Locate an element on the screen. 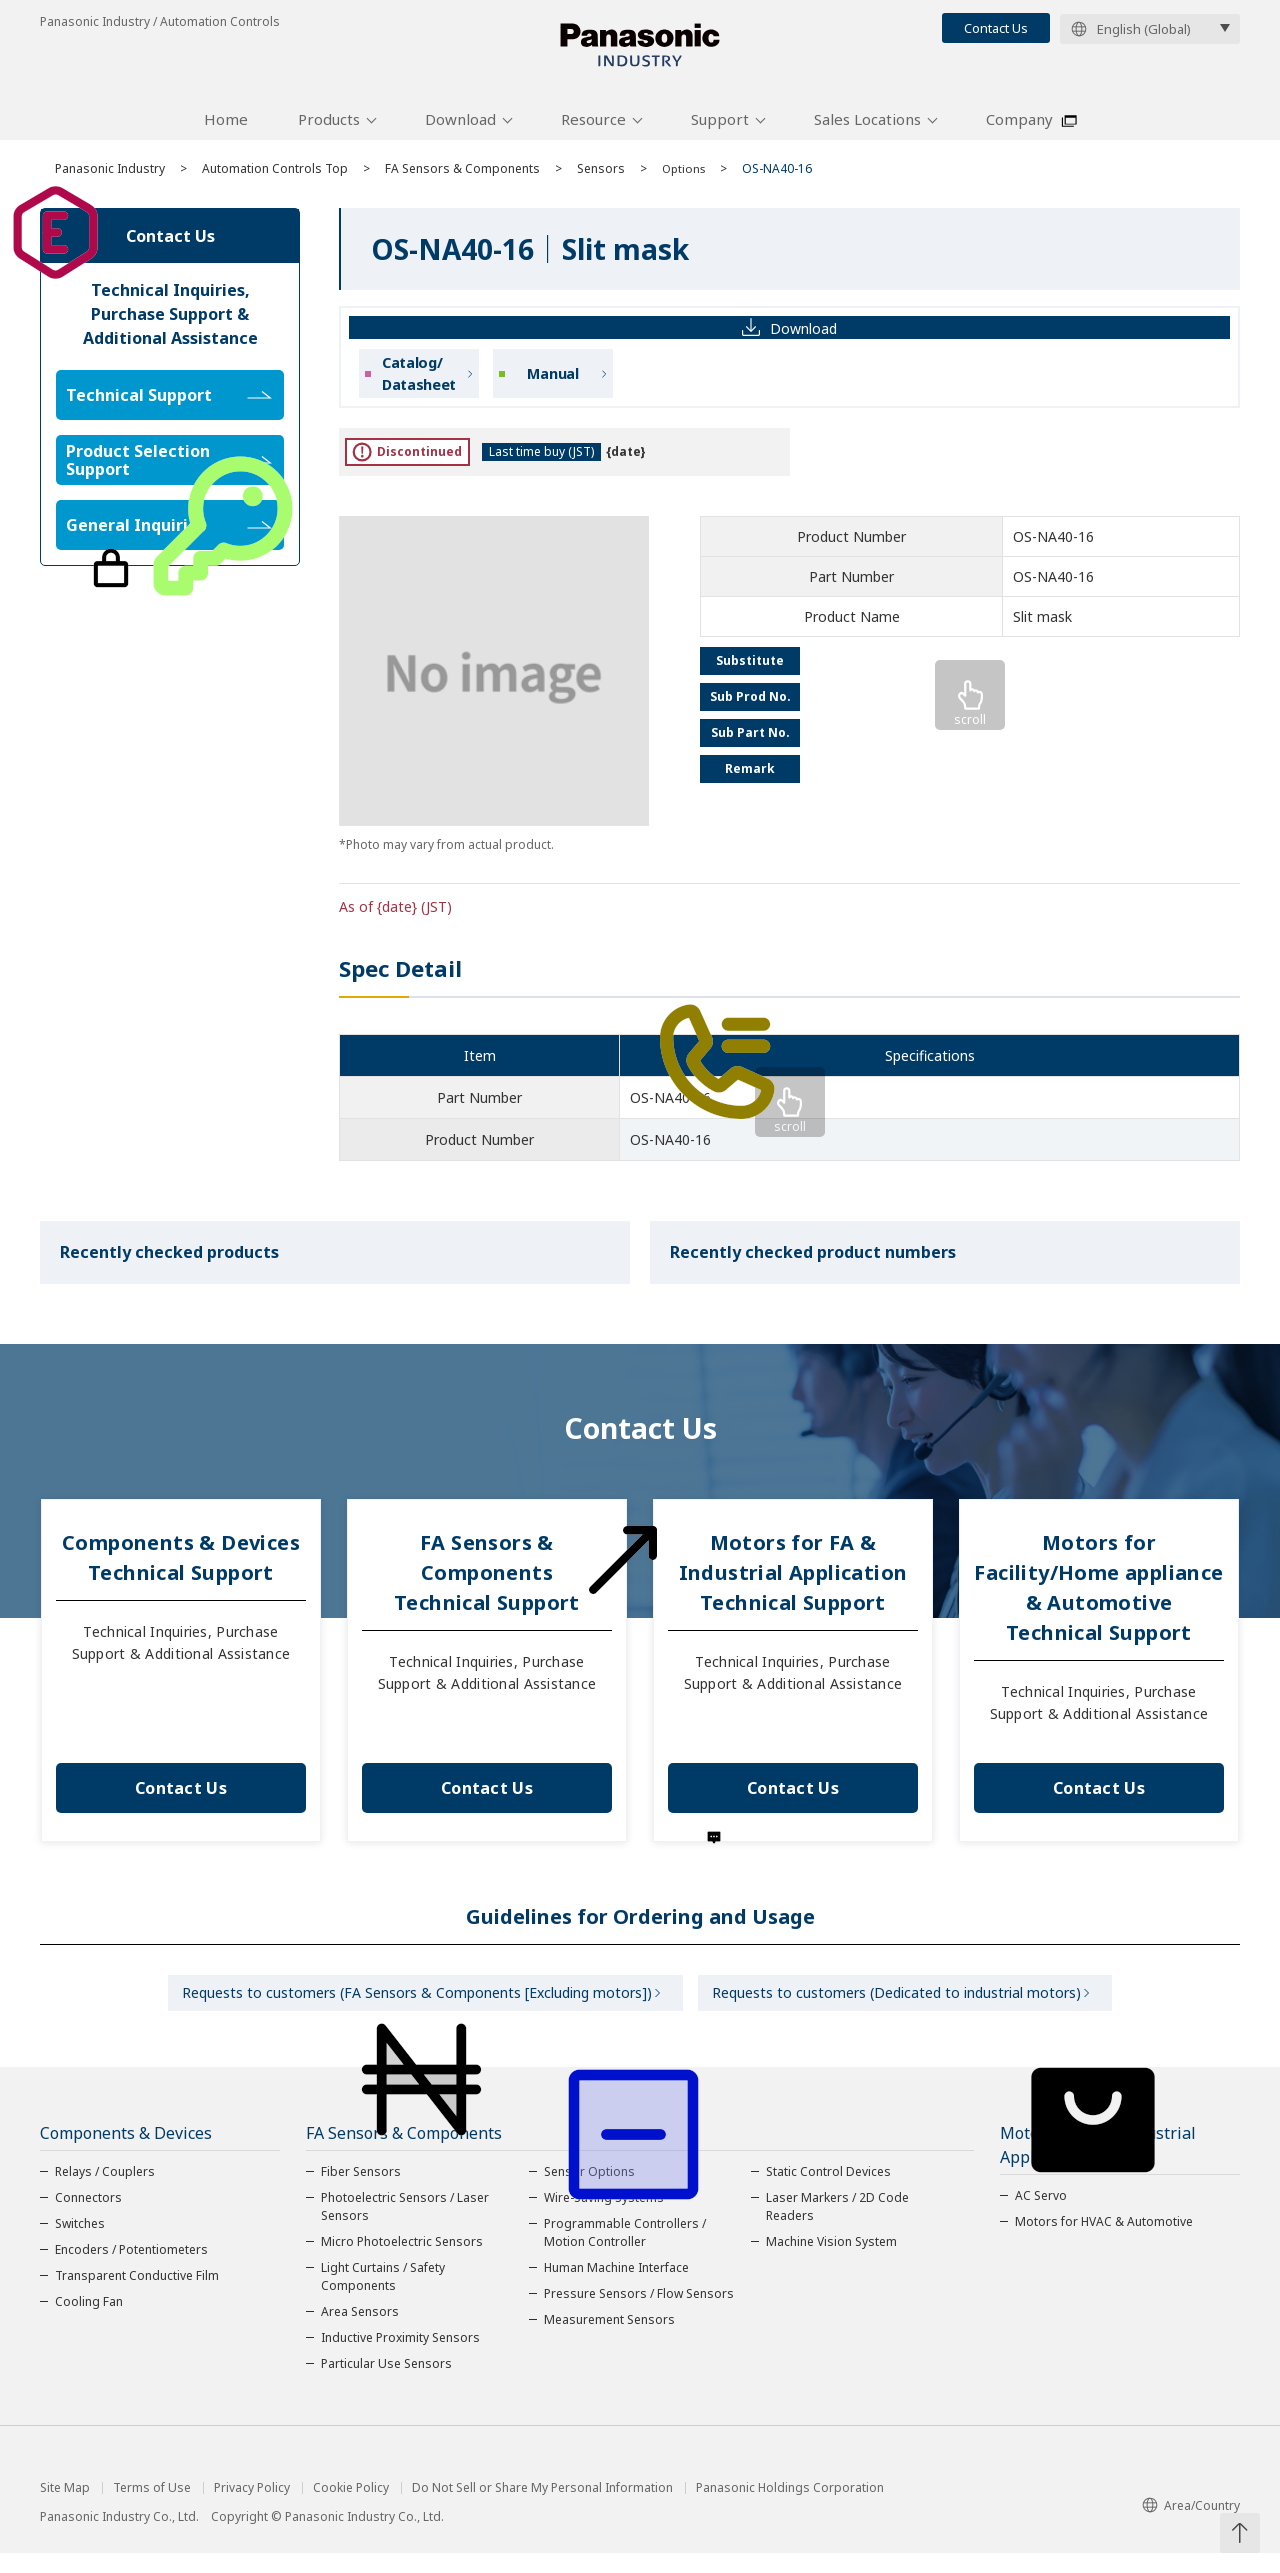 The width and height of the screenshot is (1280, 2573). view your shopping bag is located at coordinates (1093, 2120).